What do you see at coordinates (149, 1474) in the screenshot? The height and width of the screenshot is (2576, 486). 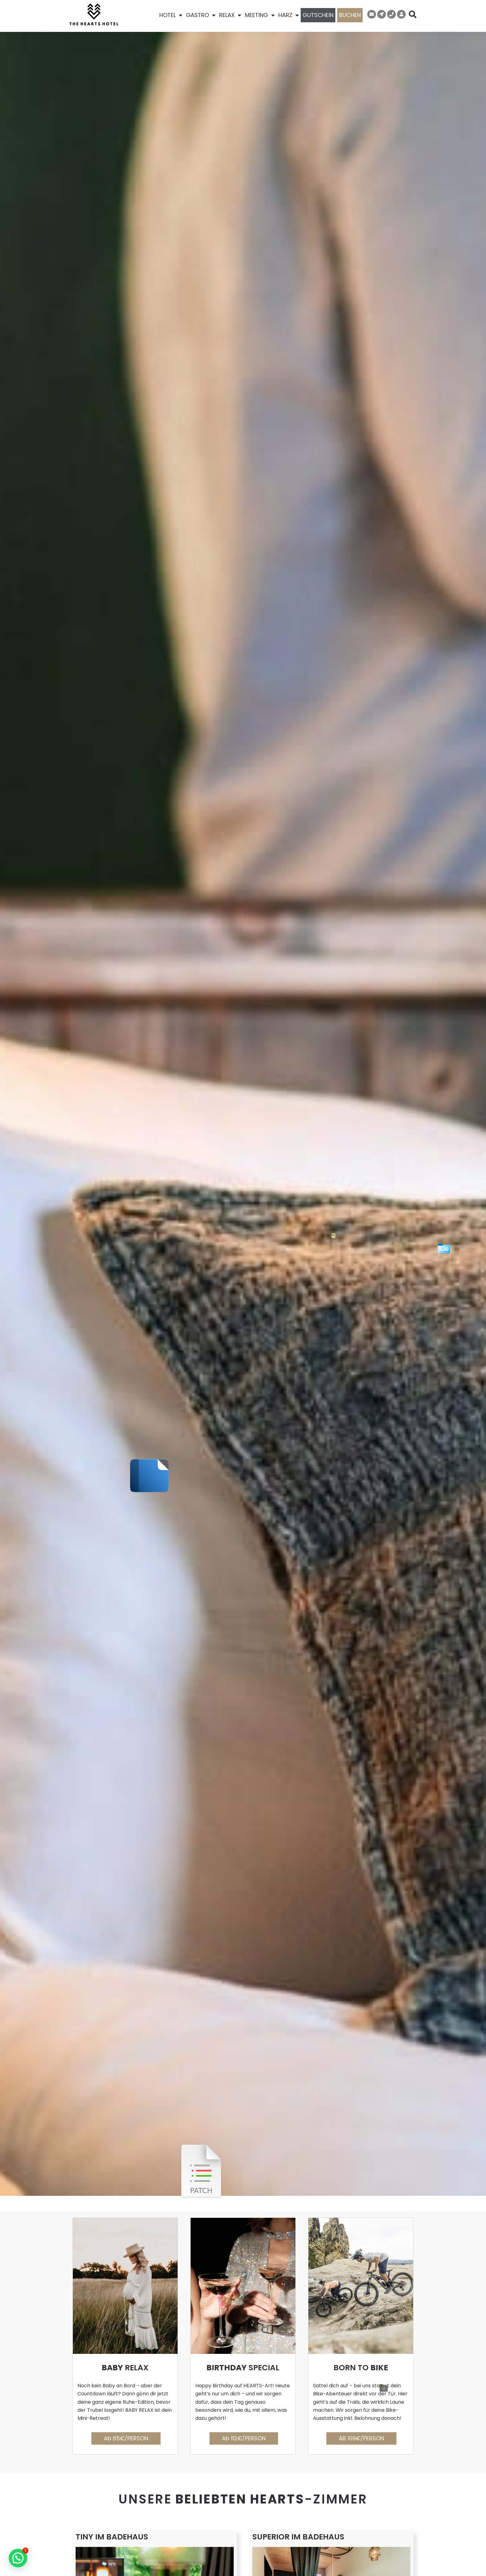 I see `change desktop wallpaper settings` at bounding box center [149, 1474].